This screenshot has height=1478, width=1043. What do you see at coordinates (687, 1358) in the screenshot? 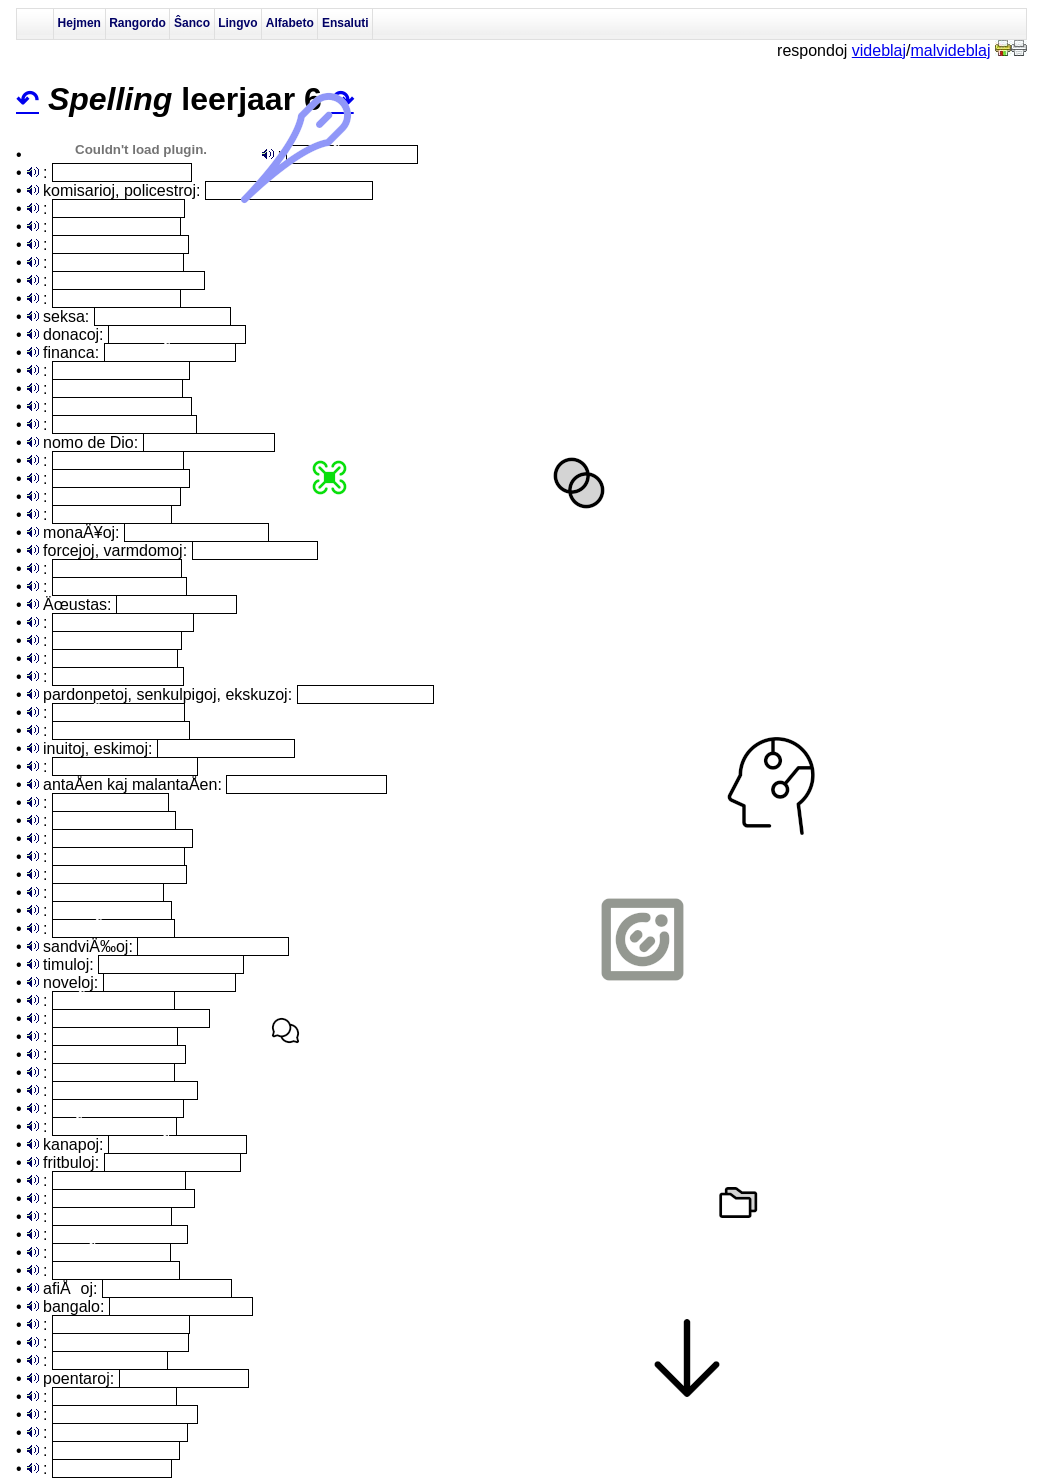
I see `scroll down or view more content` at bounding box center [687, 1358].